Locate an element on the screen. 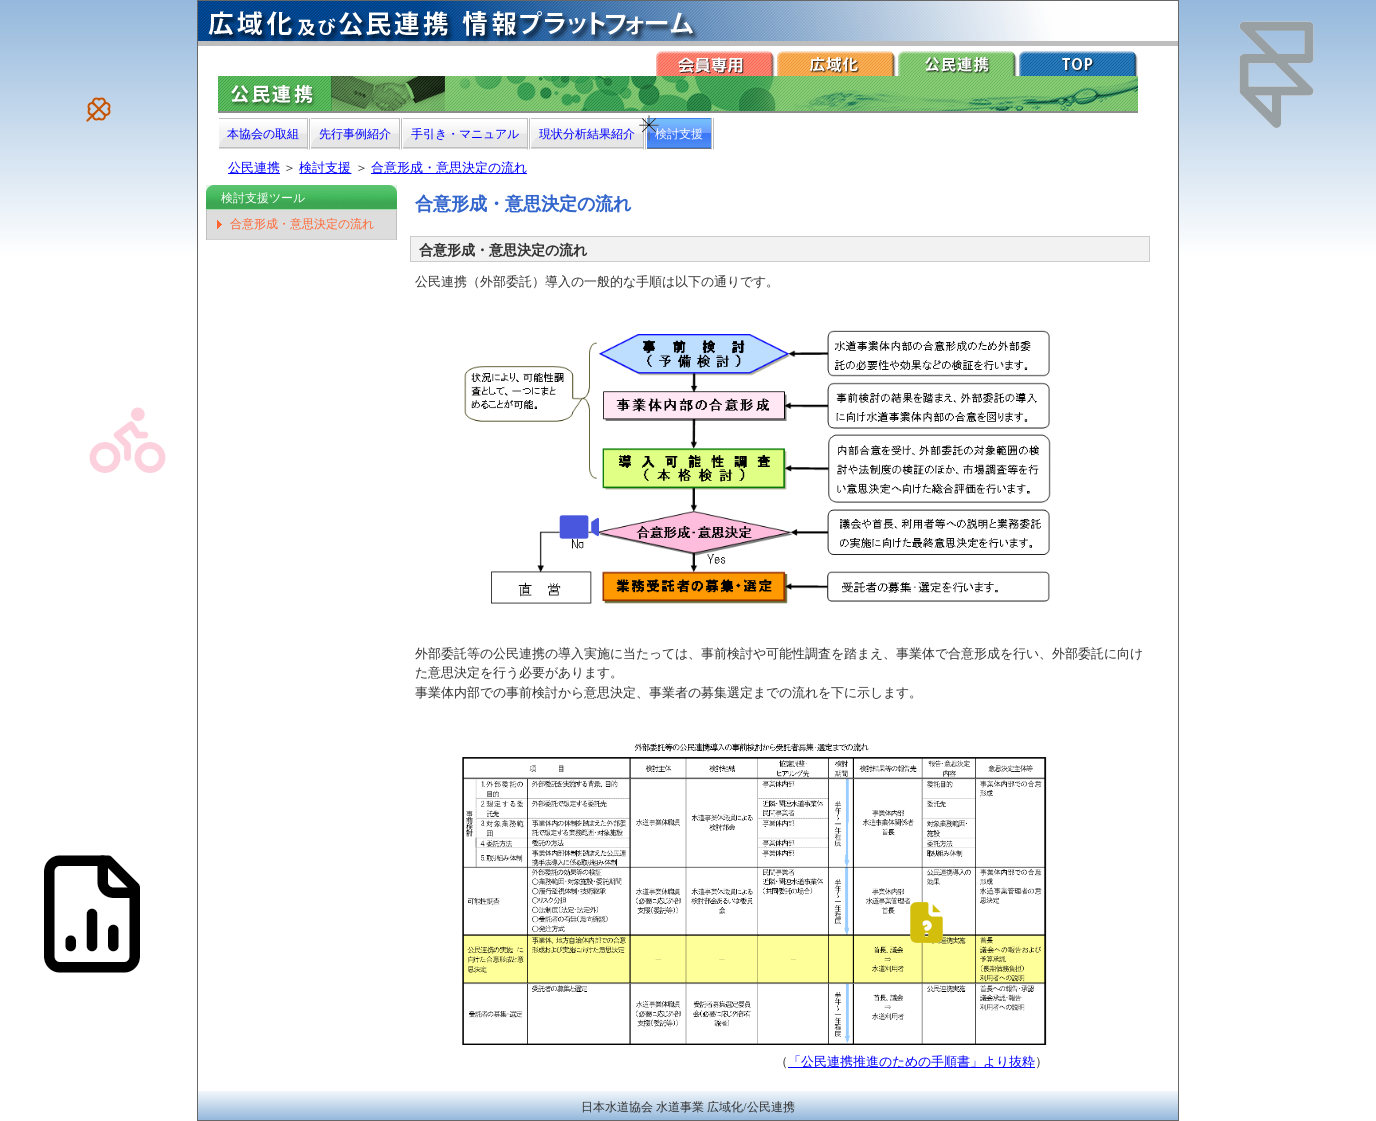 The height and width of the screenshot is (1121, 1376). unrecognized file type is located at coordinates (926, 922).